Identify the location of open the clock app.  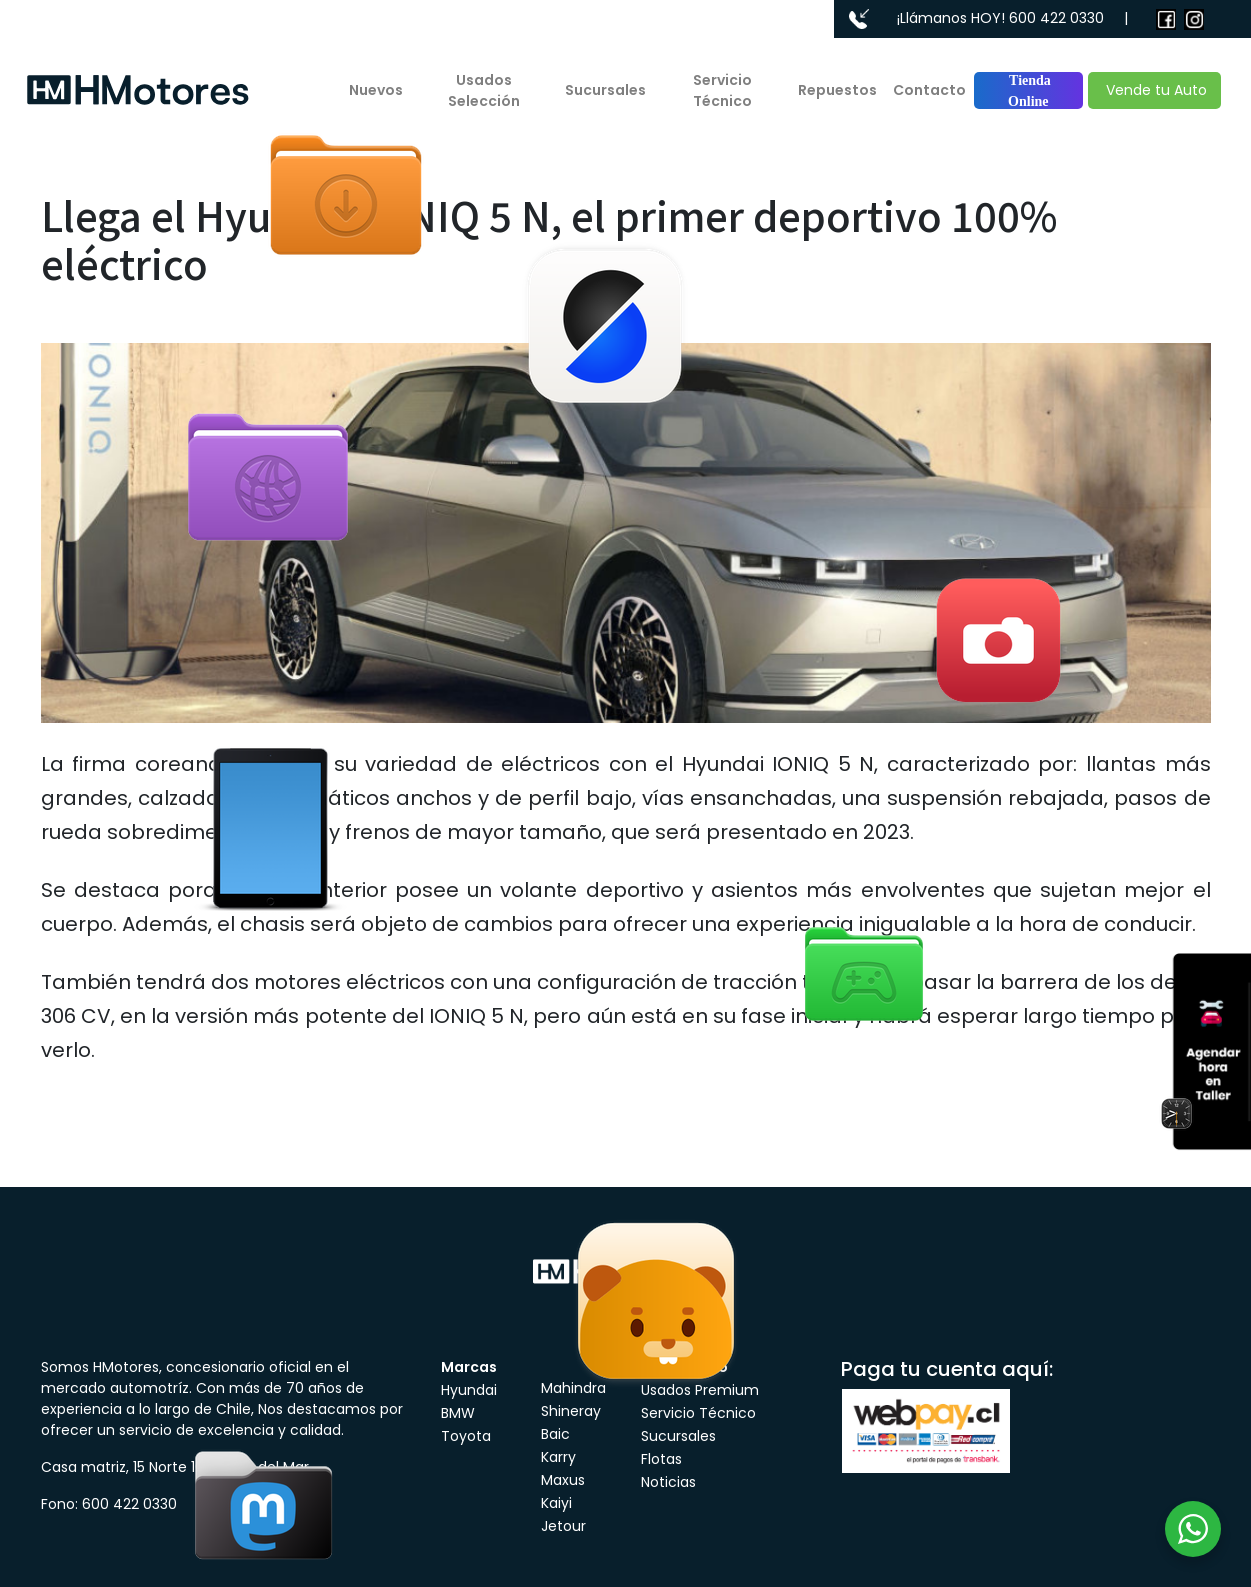
(1176, 1113).